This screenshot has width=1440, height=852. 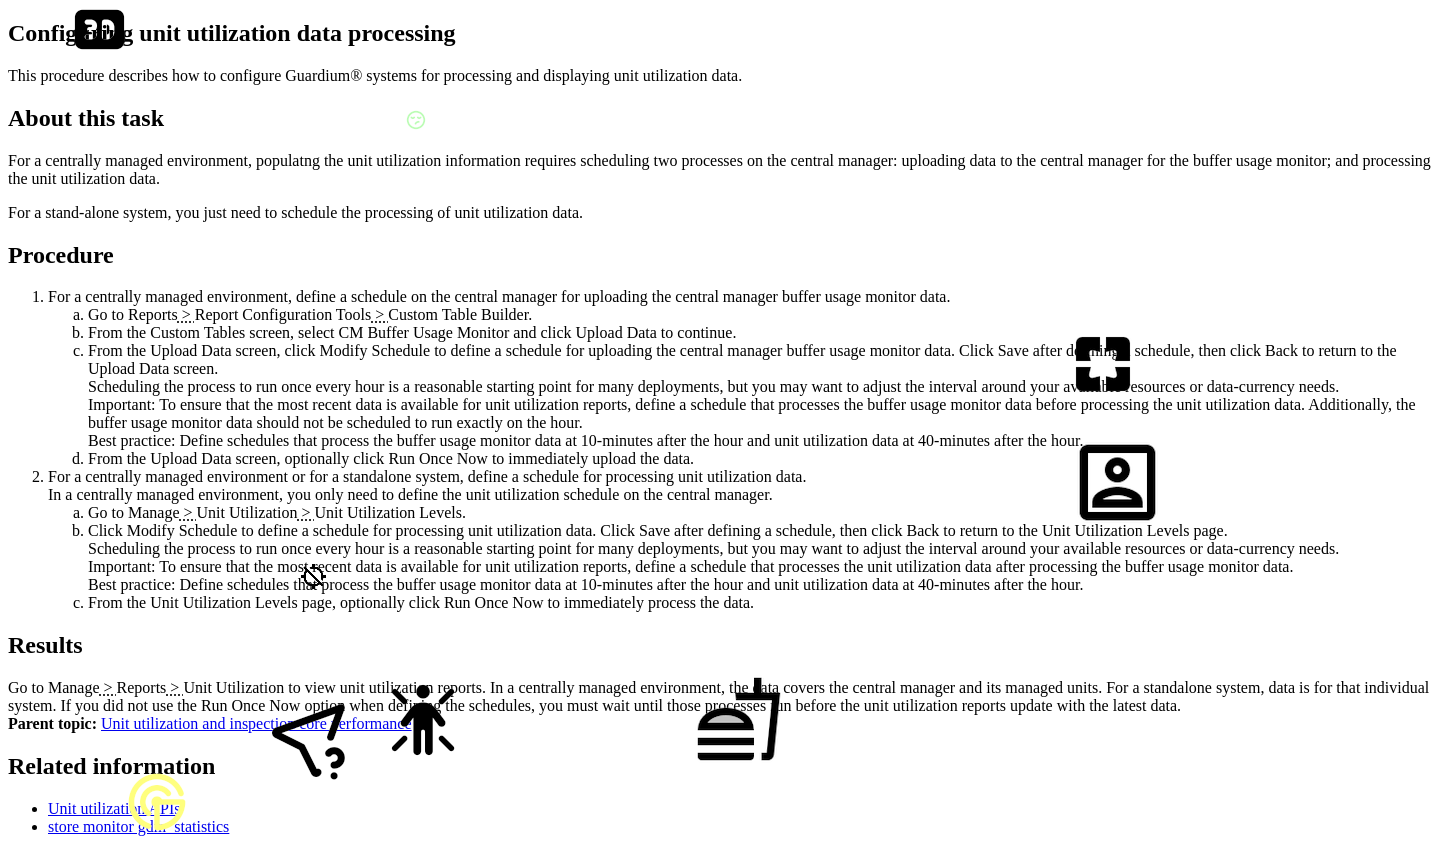 What do you see at coordinates (309, 740) in the screenshot?
I see `unknown or unconfirmed location` at bounding box center [309, 740].